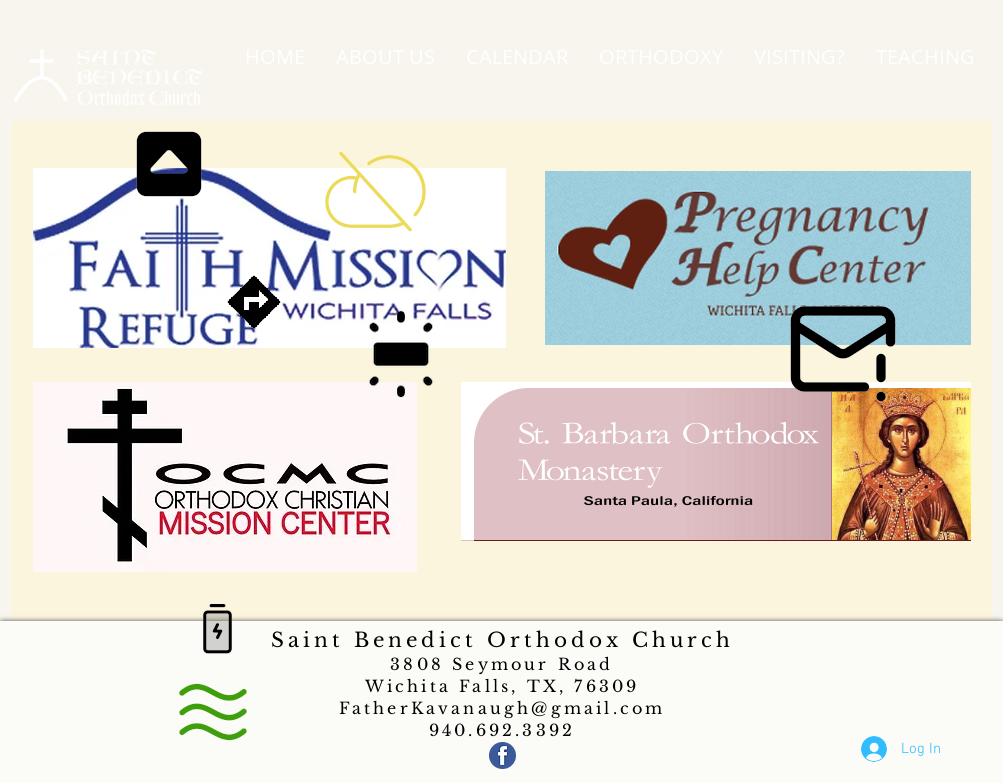  I want to click on indicates water or aquatic features, so click(213, 712).